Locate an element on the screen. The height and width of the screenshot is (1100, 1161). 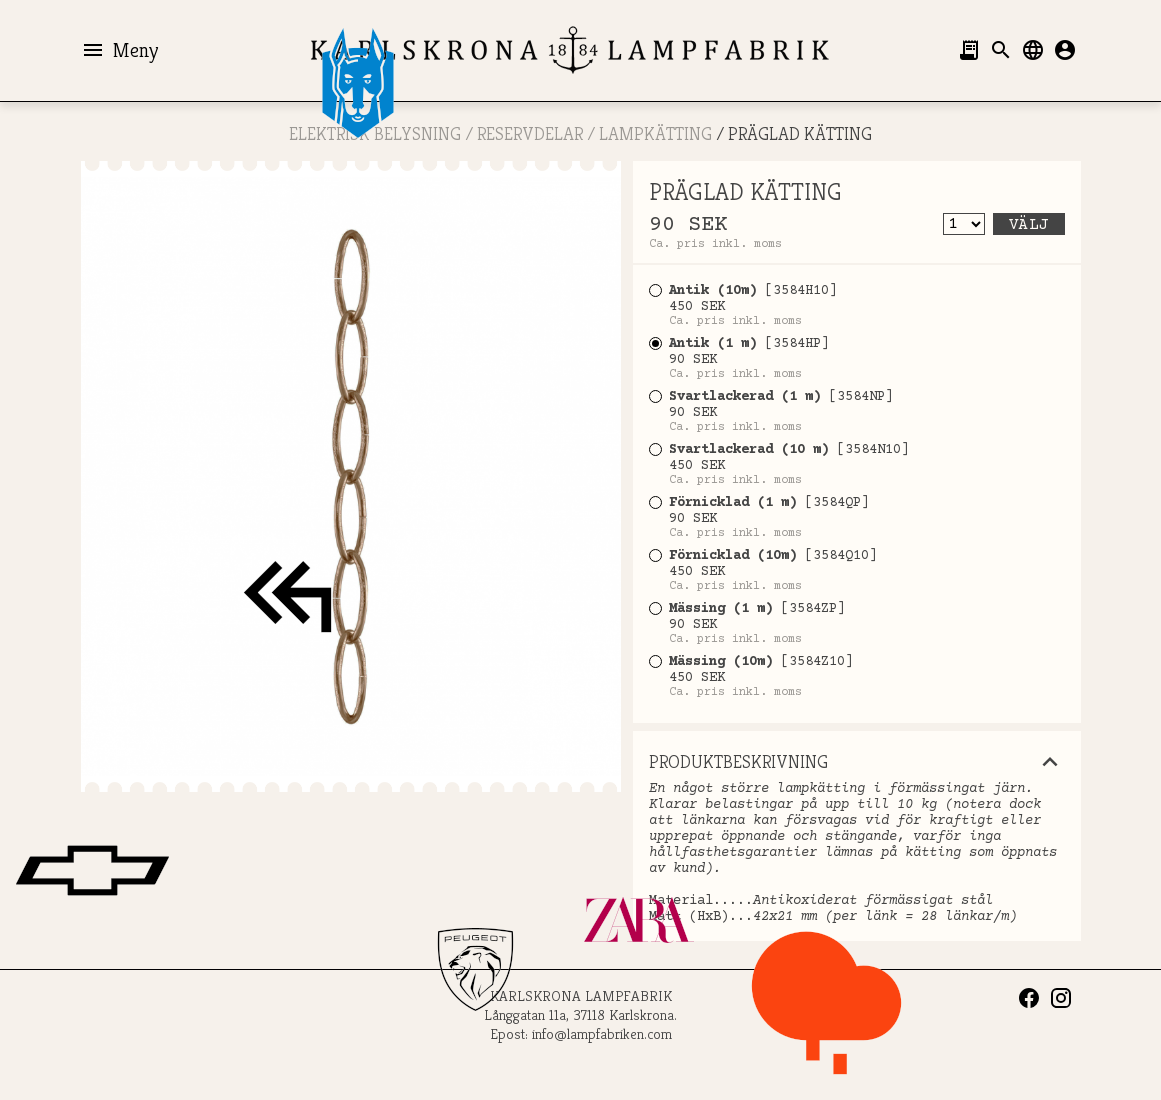
access Snyk security dashboard is located at coordinates (358, 83).